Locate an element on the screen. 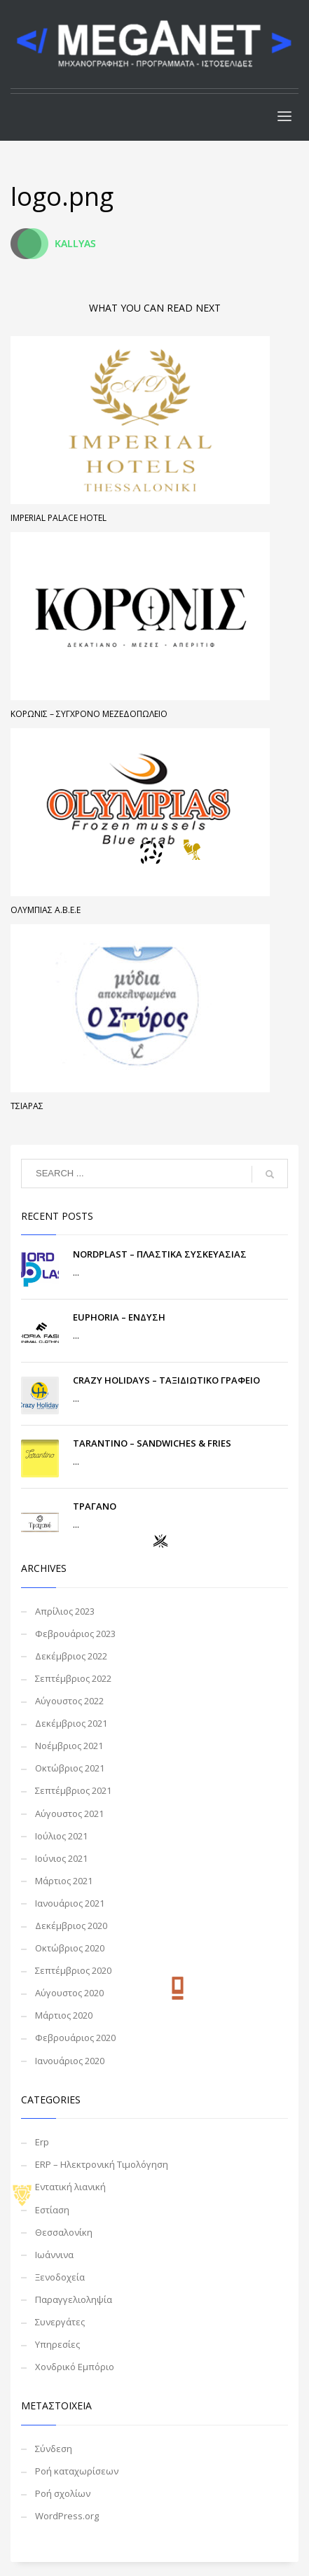 The width and height of the screenshot is (309, 2576). sesame seeds ingredient or allergen indicator is located at coordinates (151, 852).